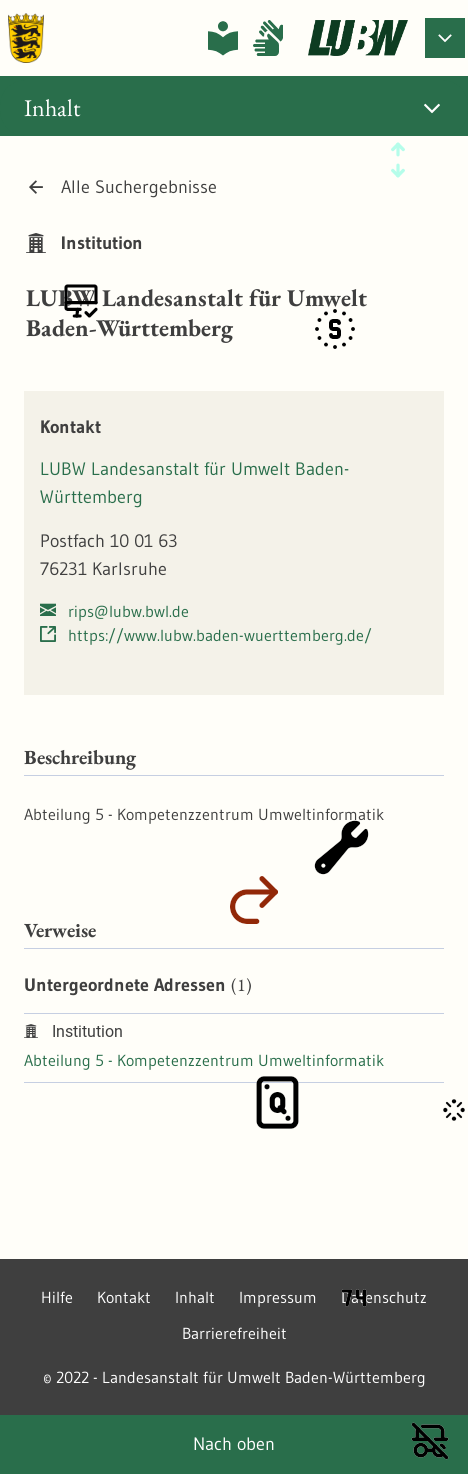 The width and height of the screenshot is (468, 1474). Describe the element at coordinates (454, 1110) in the screenshot. I see `open steam gaming platform` at that location.